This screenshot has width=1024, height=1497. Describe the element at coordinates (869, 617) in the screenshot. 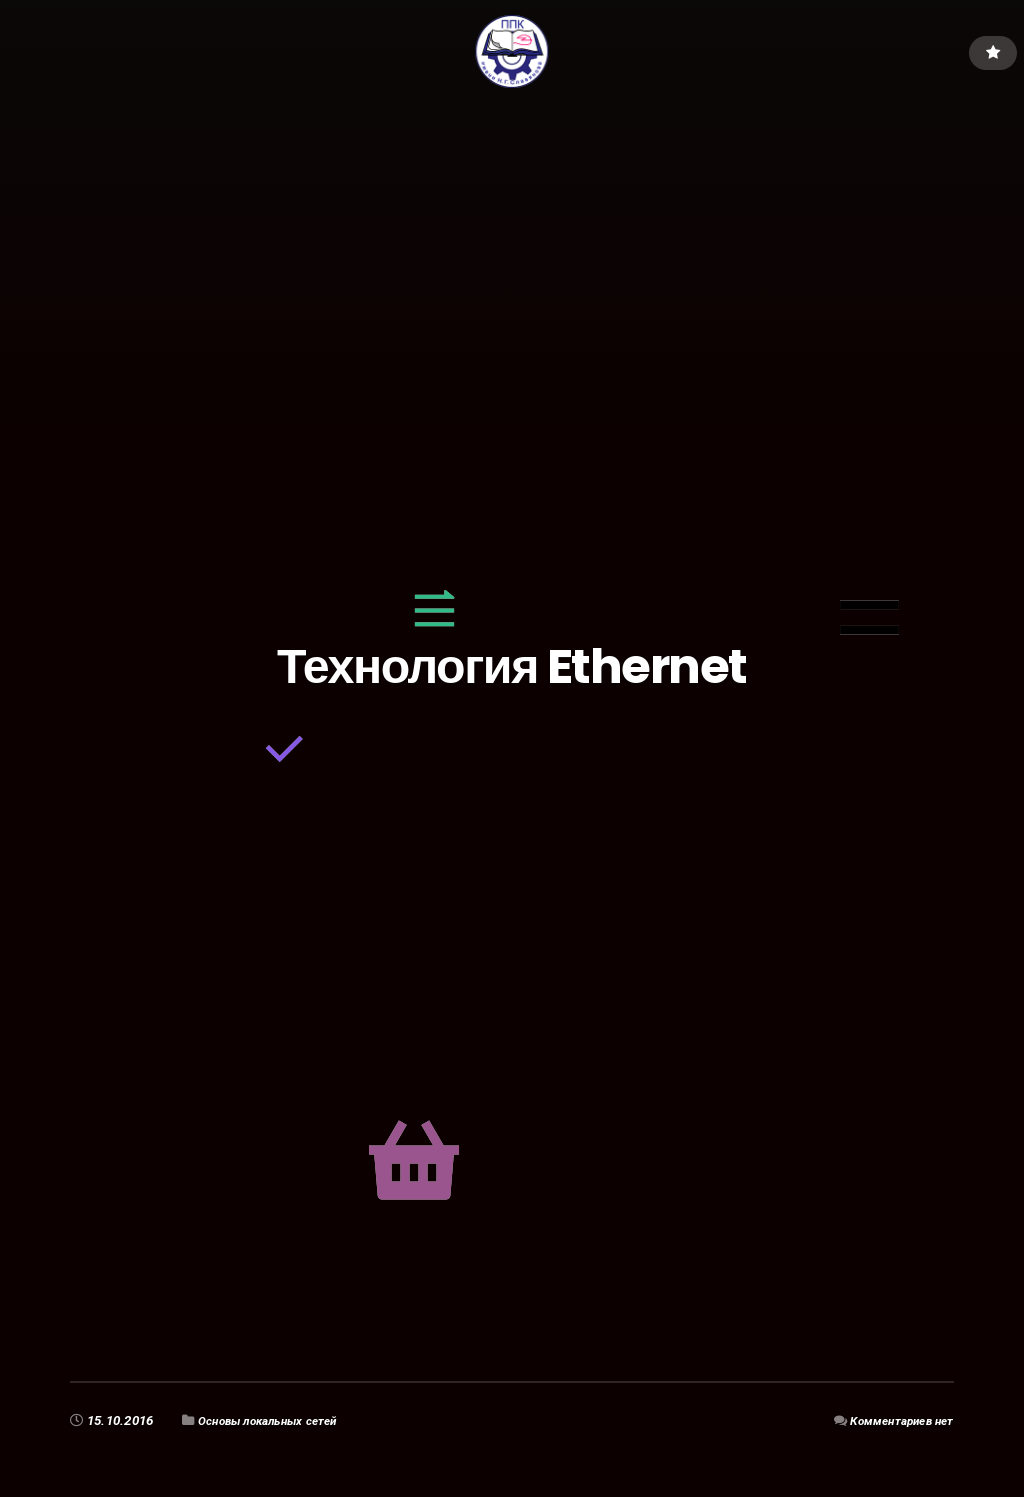

I see `indicates equality or balance between values` at that location.